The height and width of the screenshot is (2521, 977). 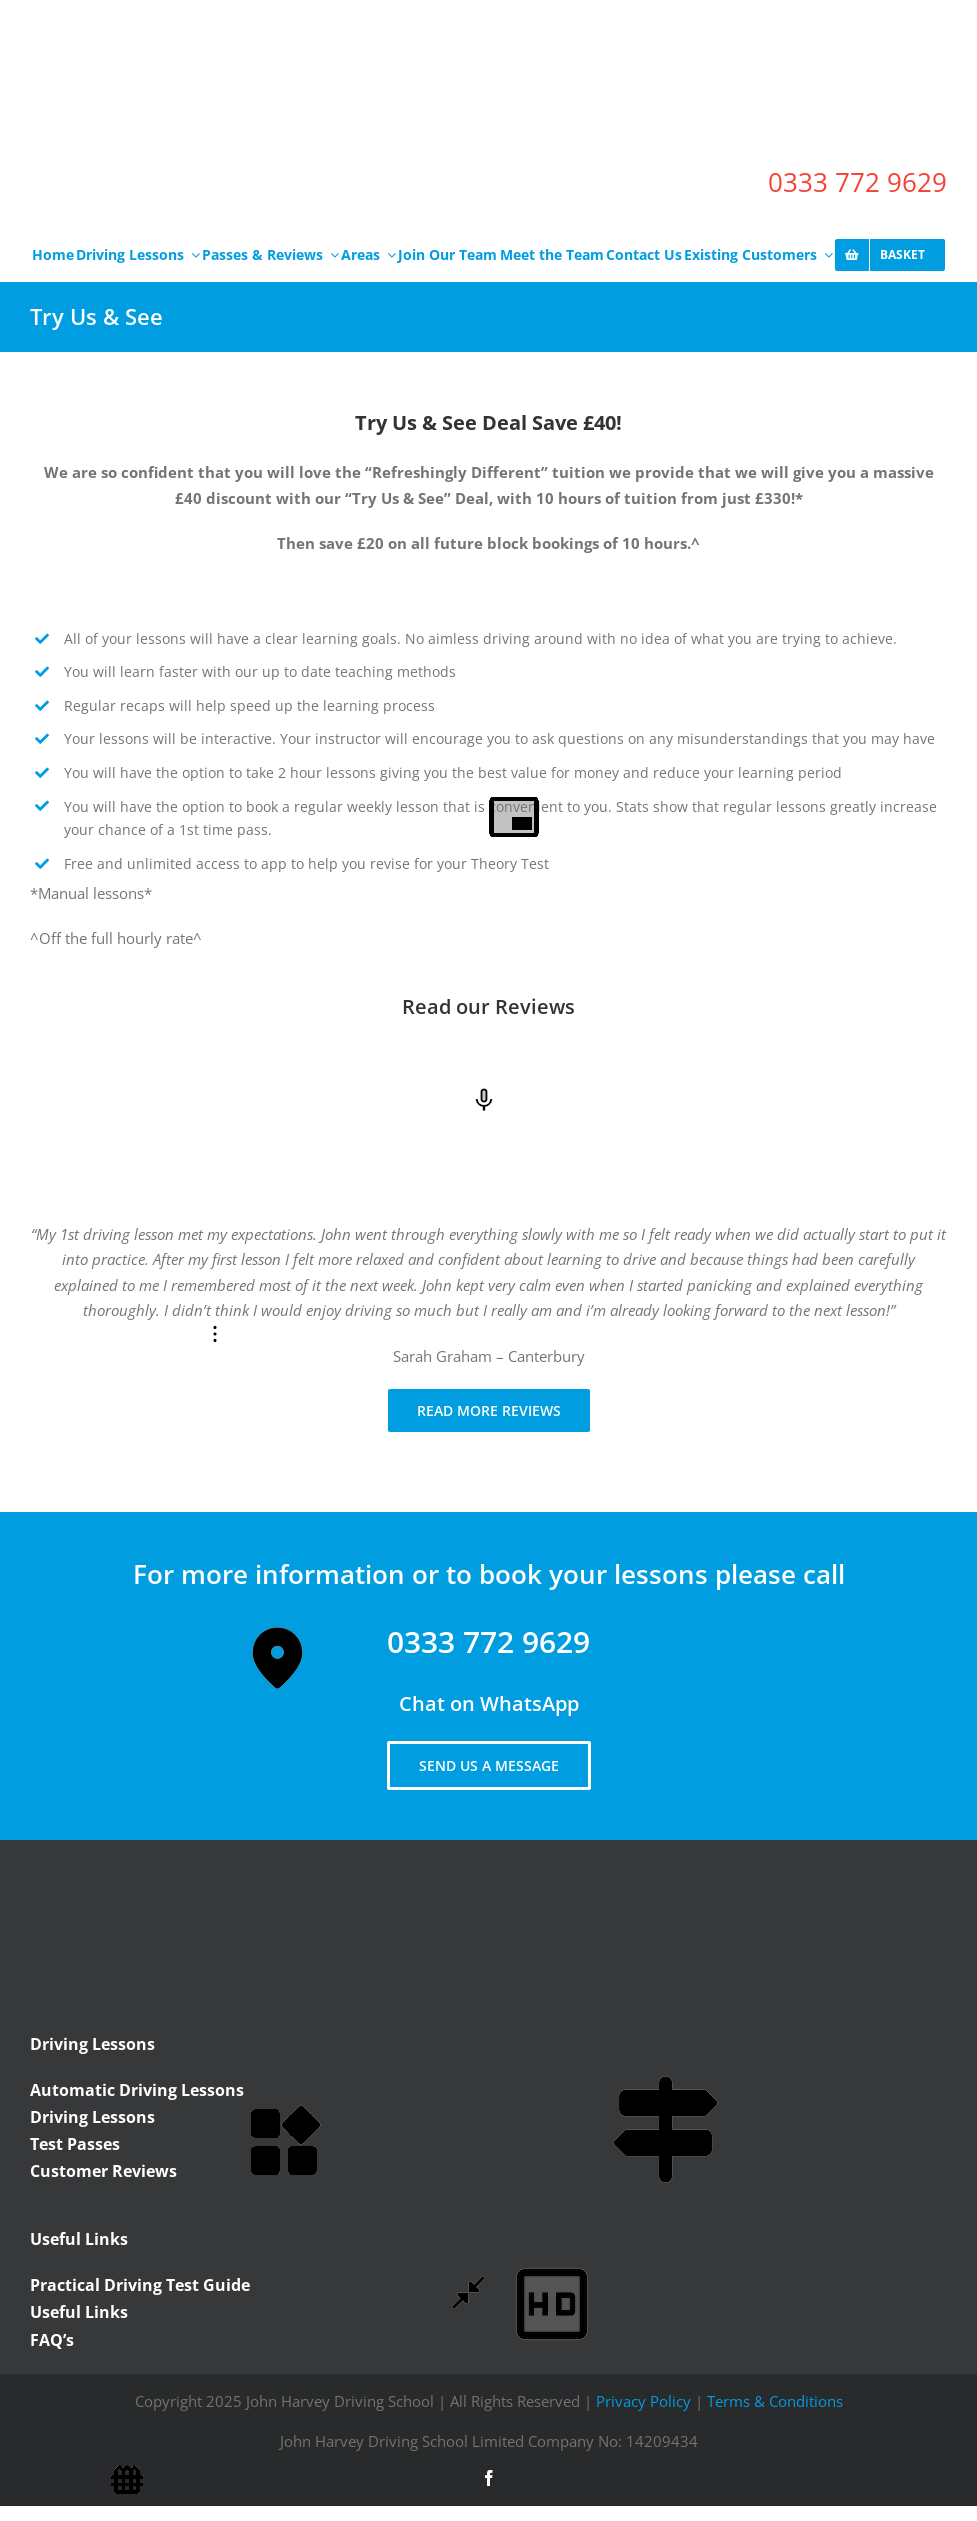 I want to click on add branding or watermark to content, so click(x=514, y=817).